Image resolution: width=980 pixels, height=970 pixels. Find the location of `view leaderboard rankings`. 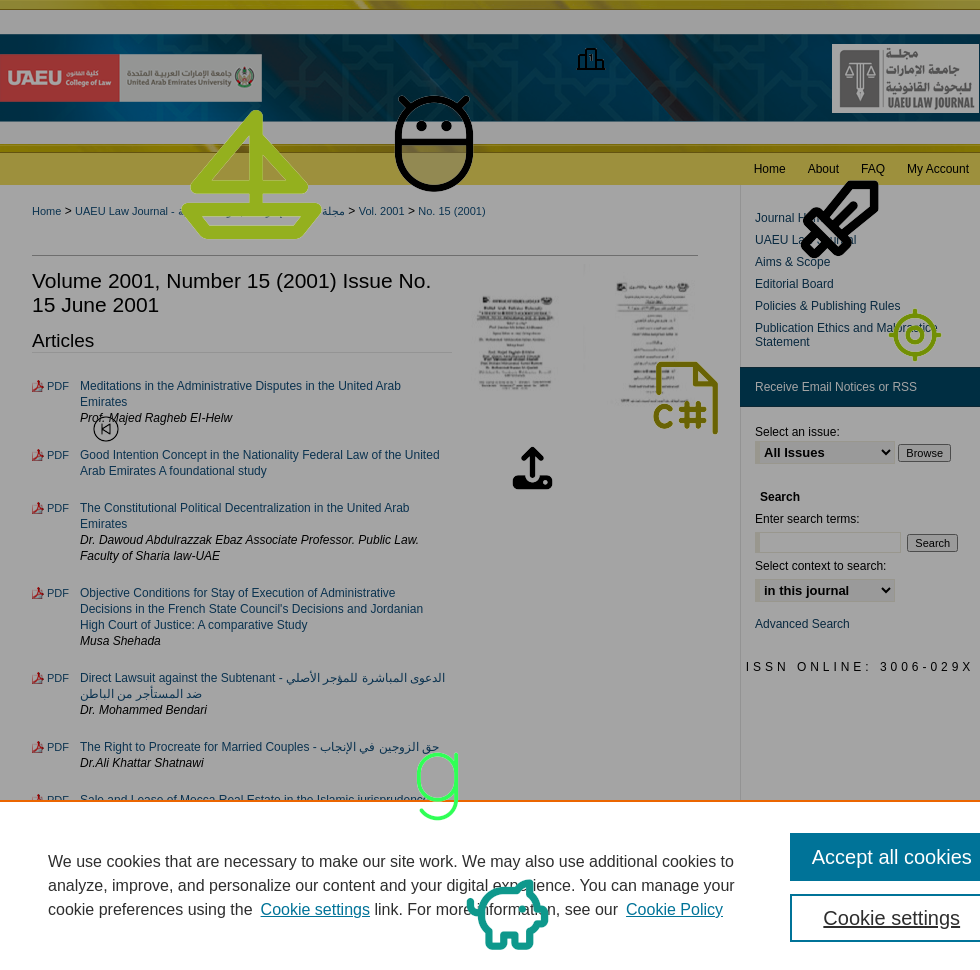

view leaderboard rankings is located at coordinates (591, 59).